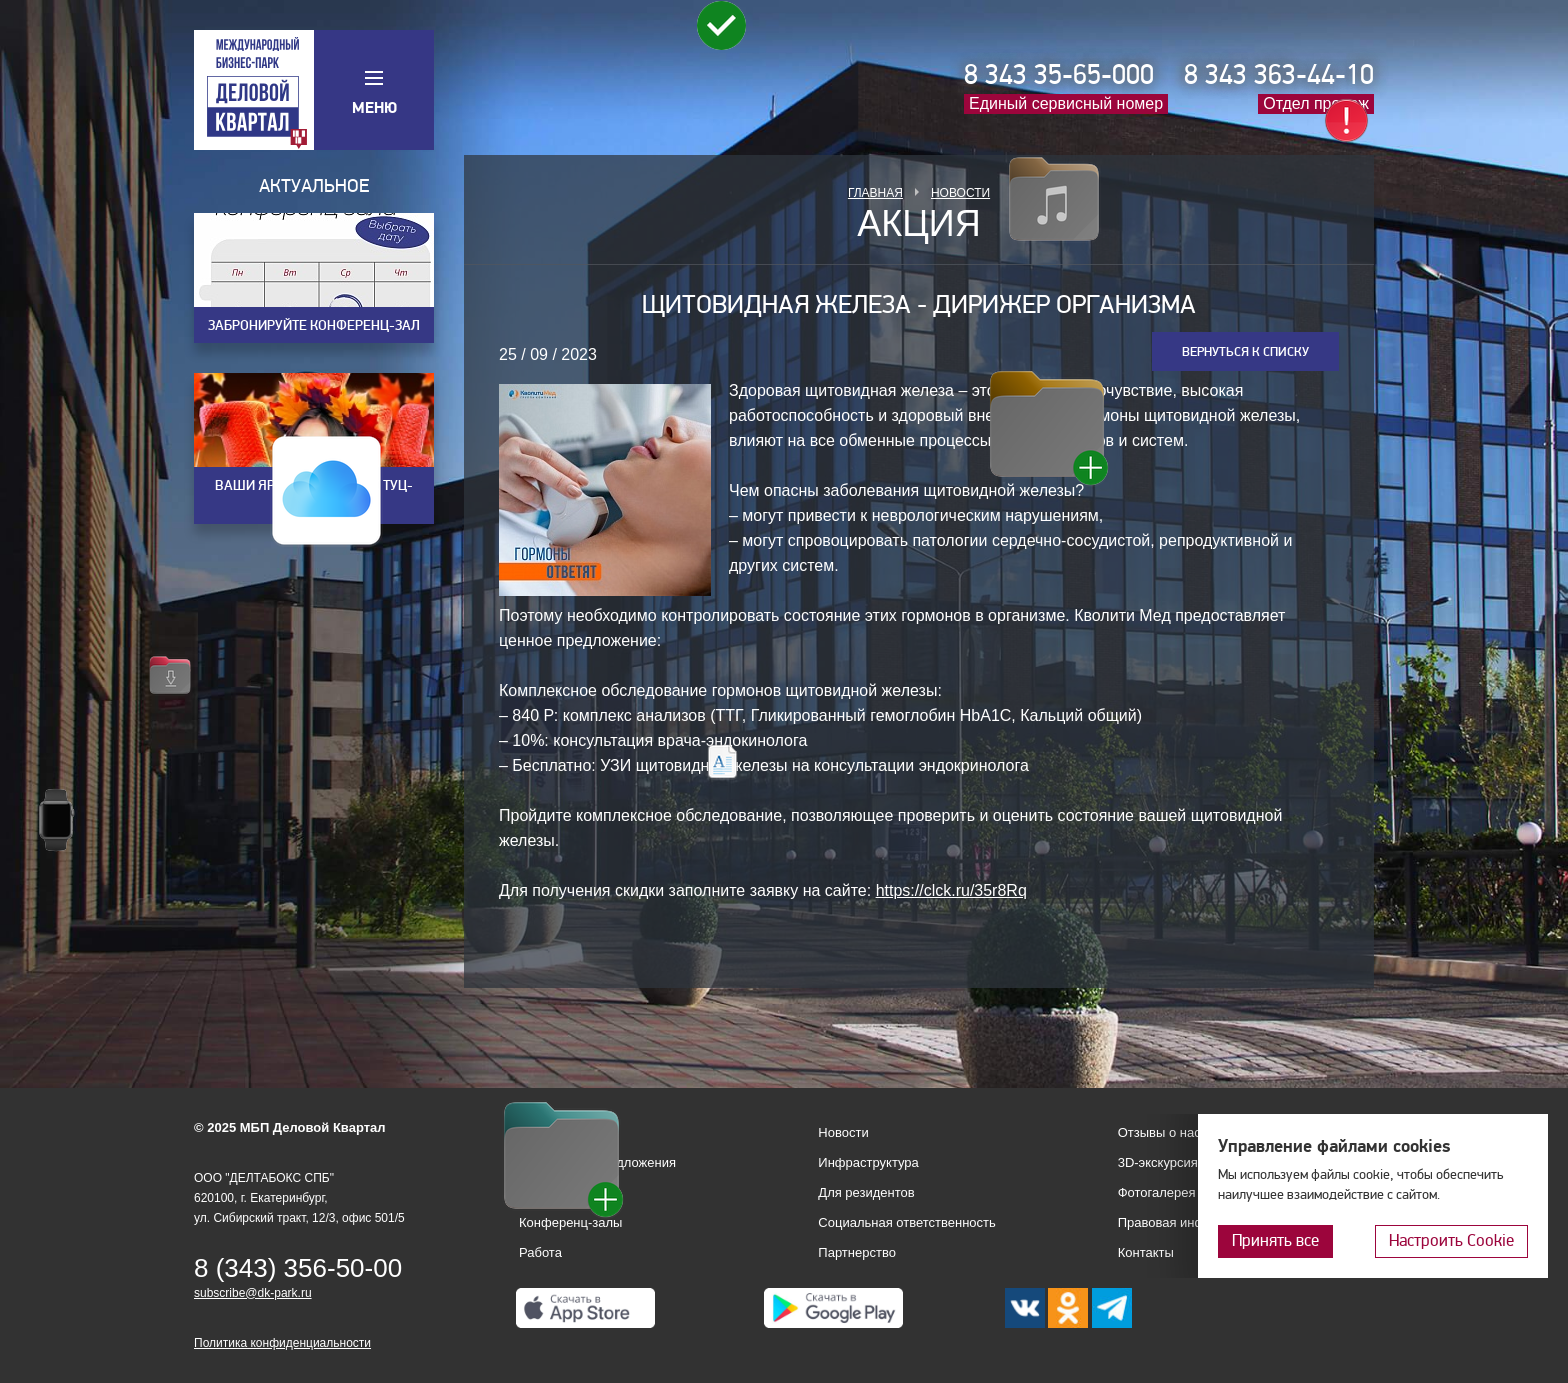 The height and width of the screenshot is (1383, 1568). I want to click on create a new folder, so click(561, 1155).